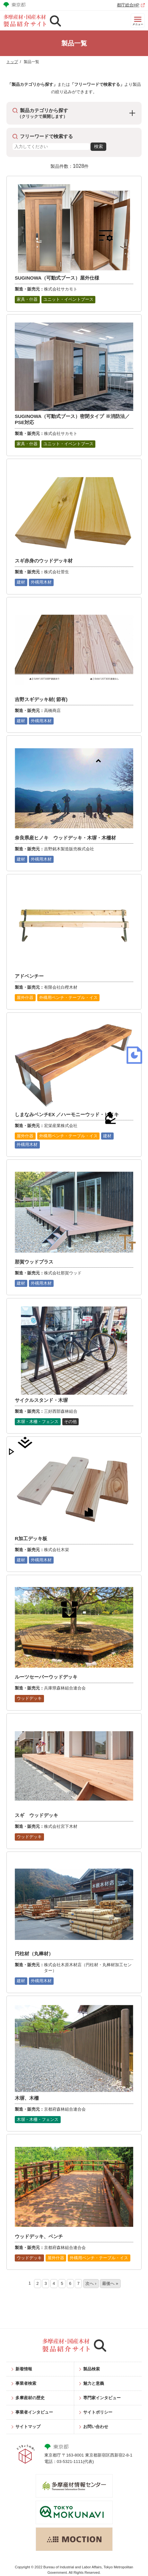 The image size is (148, 2576). Describe the element at coordinates (134, 1055) in the screenshot. I see `view document with chart data` at that location.